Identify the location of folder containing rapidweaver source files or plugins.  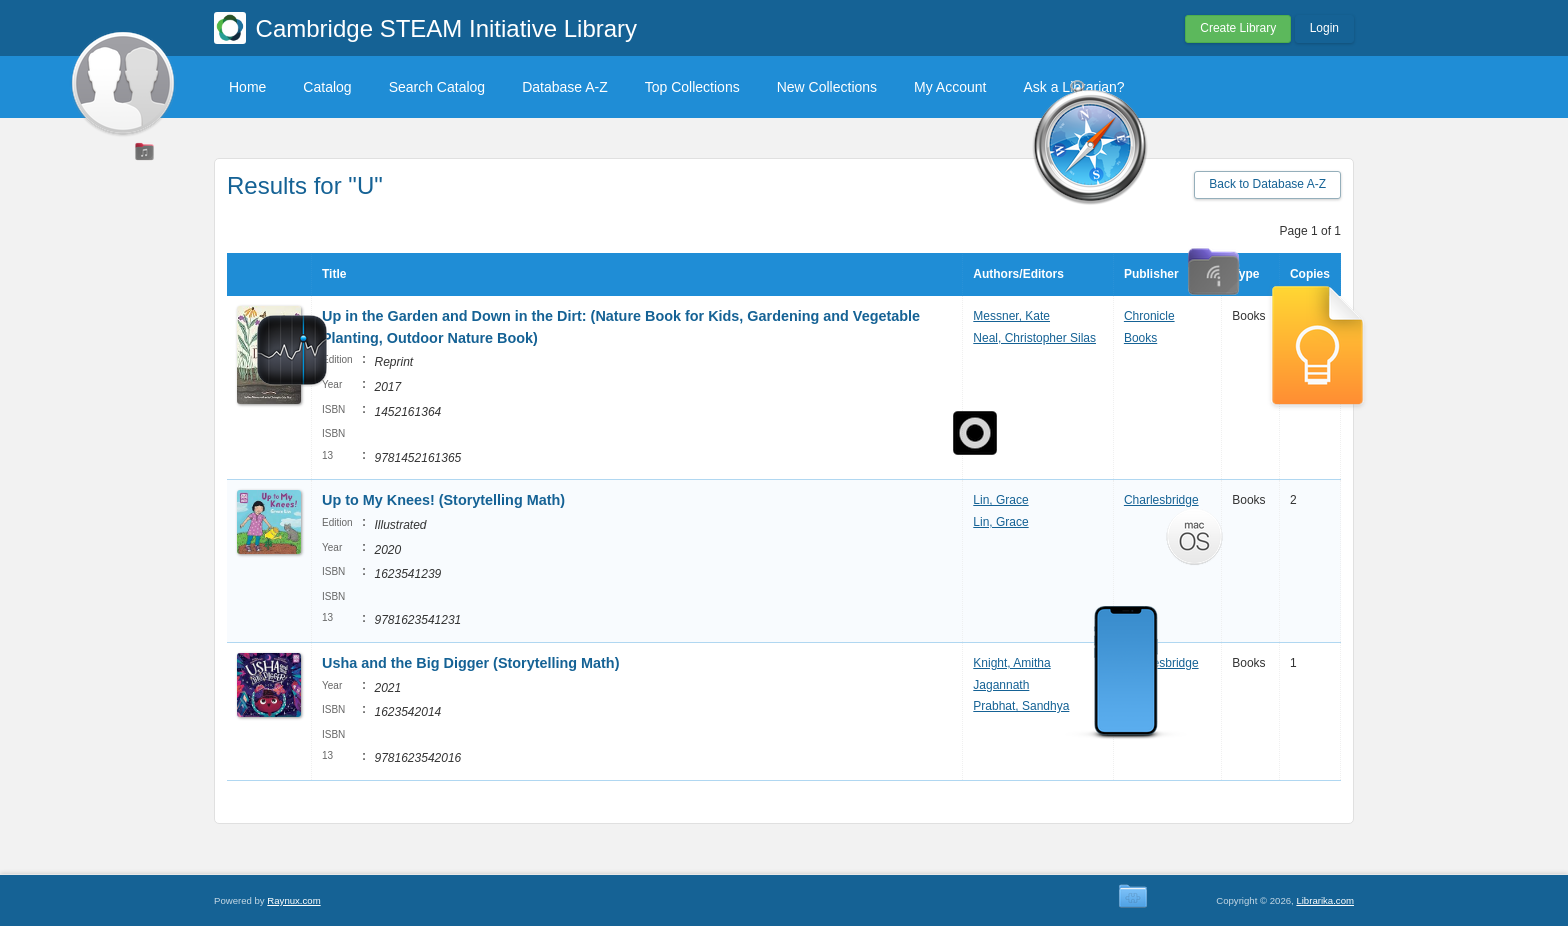
(1133, 896).